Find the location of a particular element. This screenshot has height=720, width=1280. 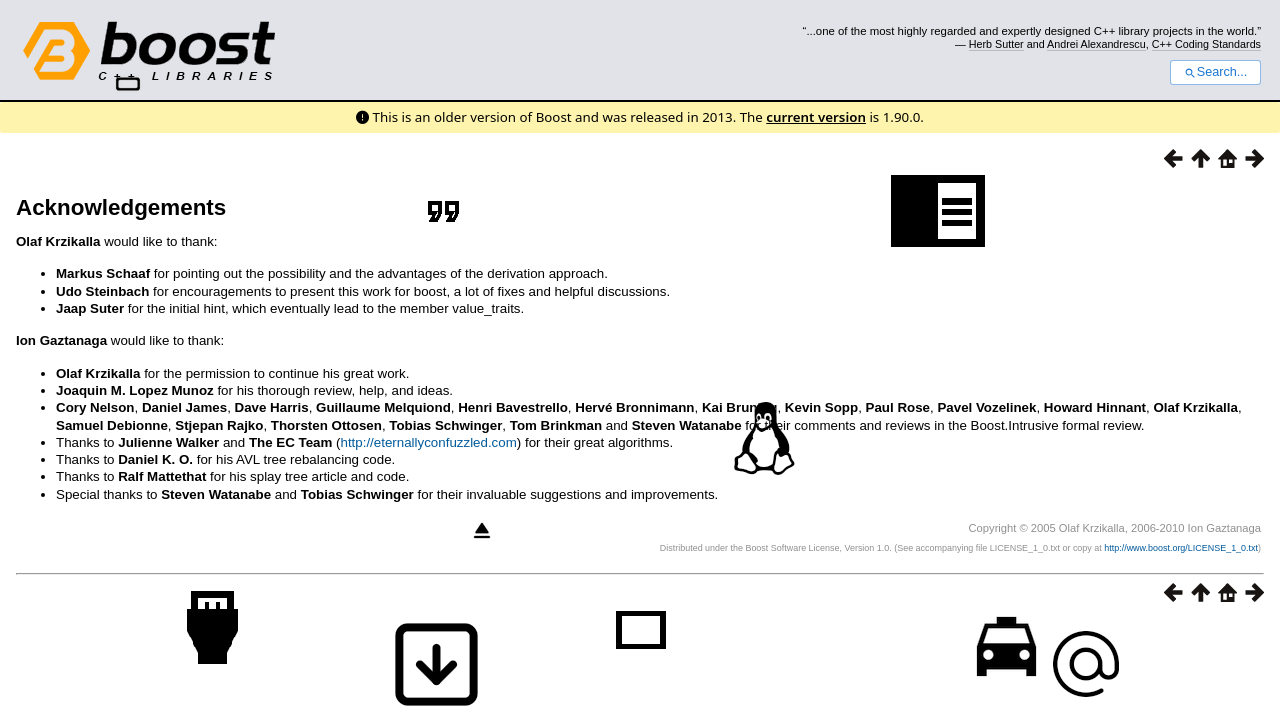

download file or content is located at coordinates (436, 664).